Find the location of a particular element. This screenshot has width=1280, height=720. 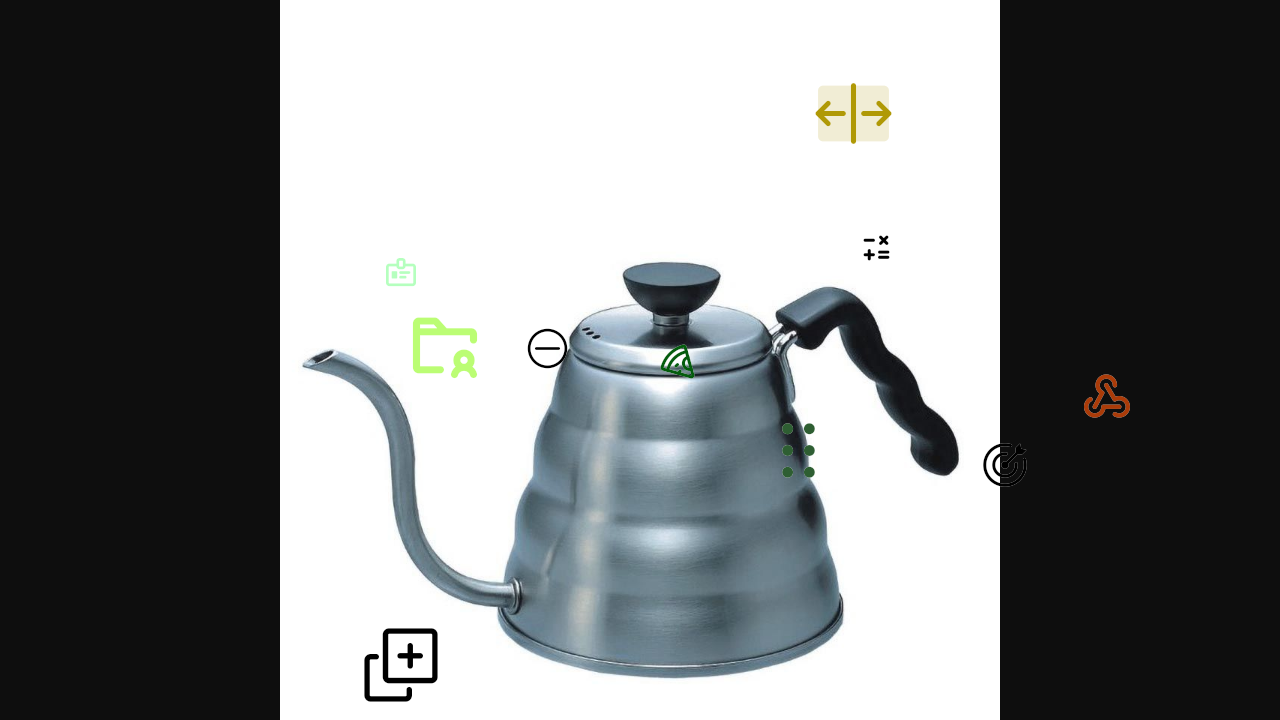

set or view your goals is located at coordinates (1005, 465).